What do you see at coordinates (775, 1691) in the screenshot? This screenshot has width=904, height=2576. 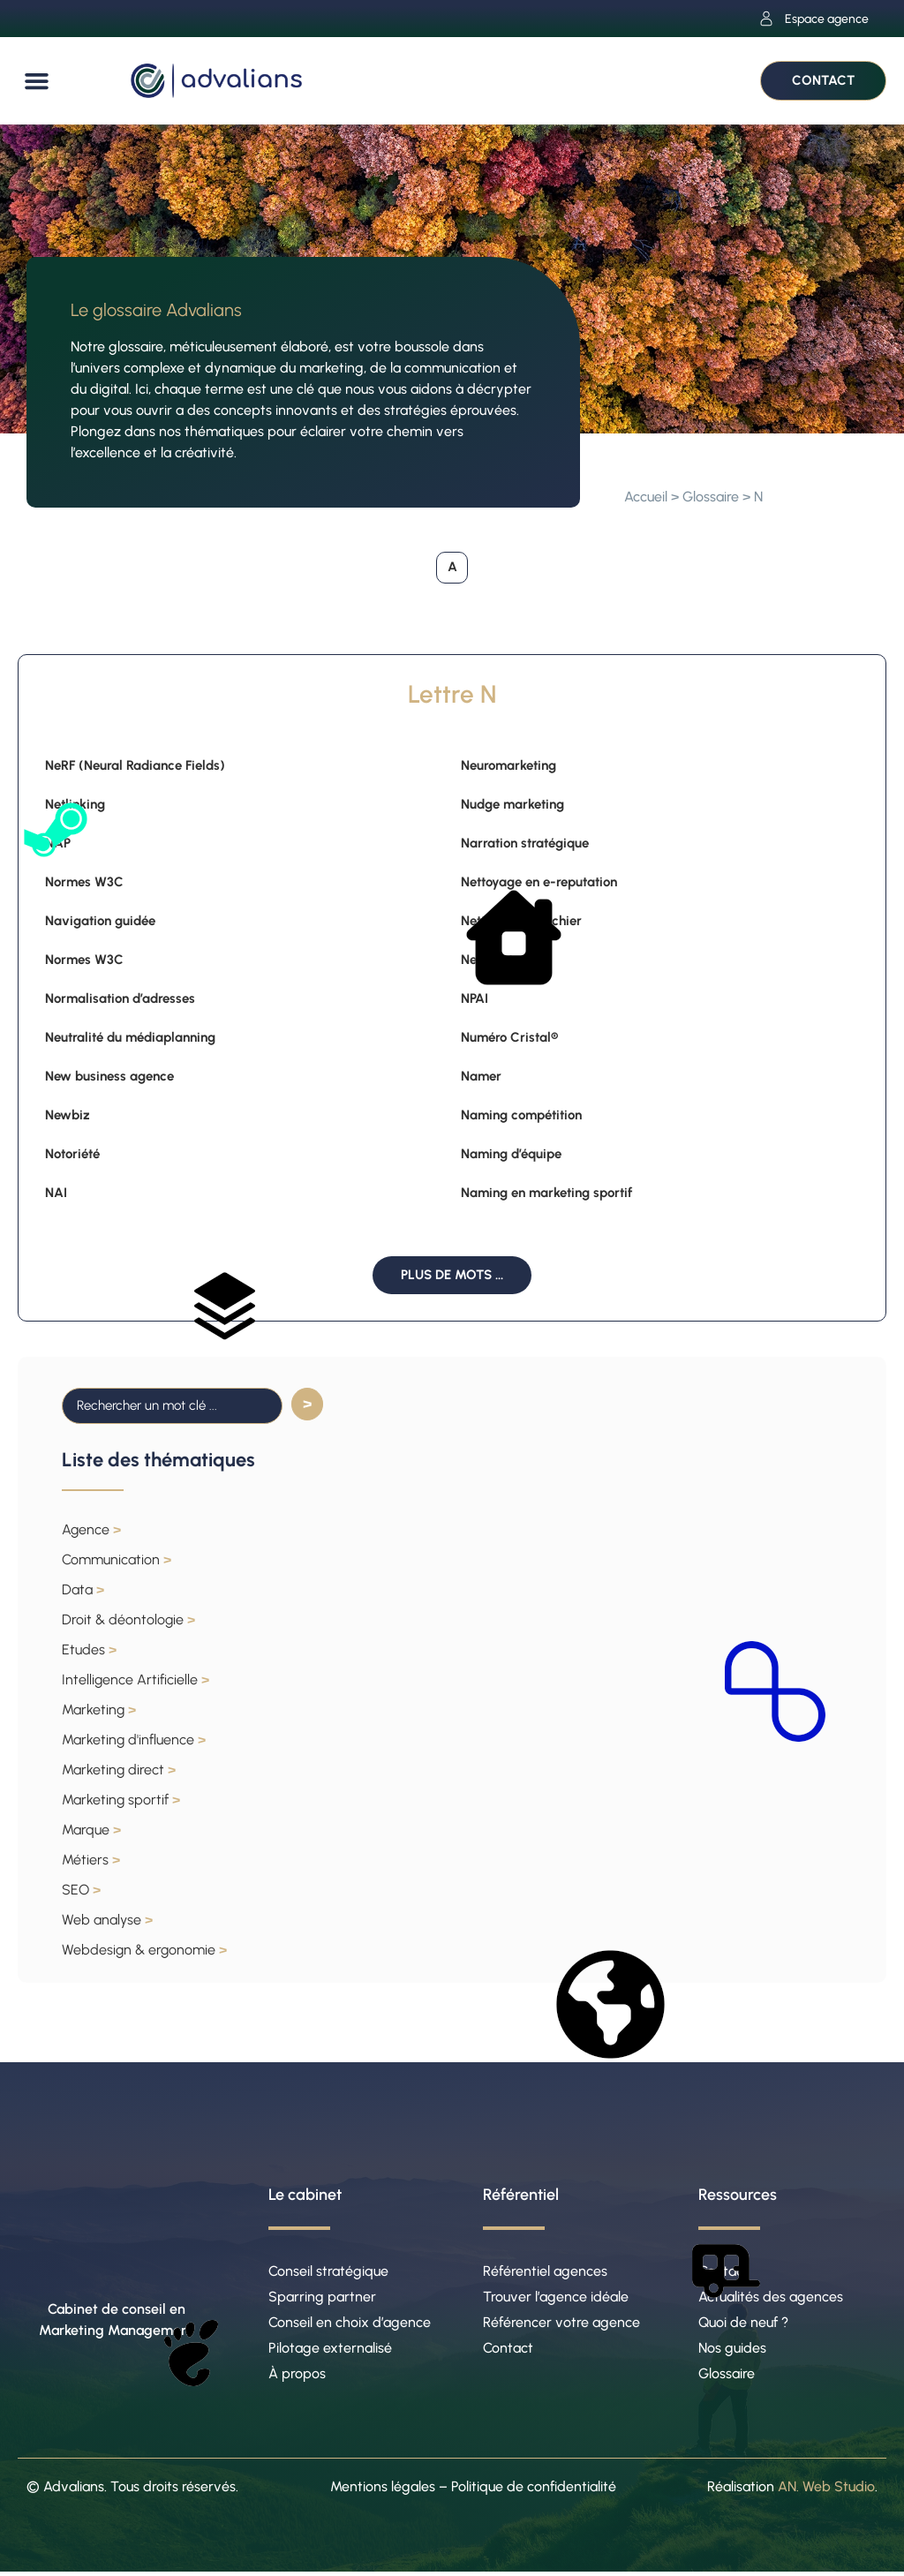 I see `NextBillion.ai company logo` at bounding box center [775, 1691].